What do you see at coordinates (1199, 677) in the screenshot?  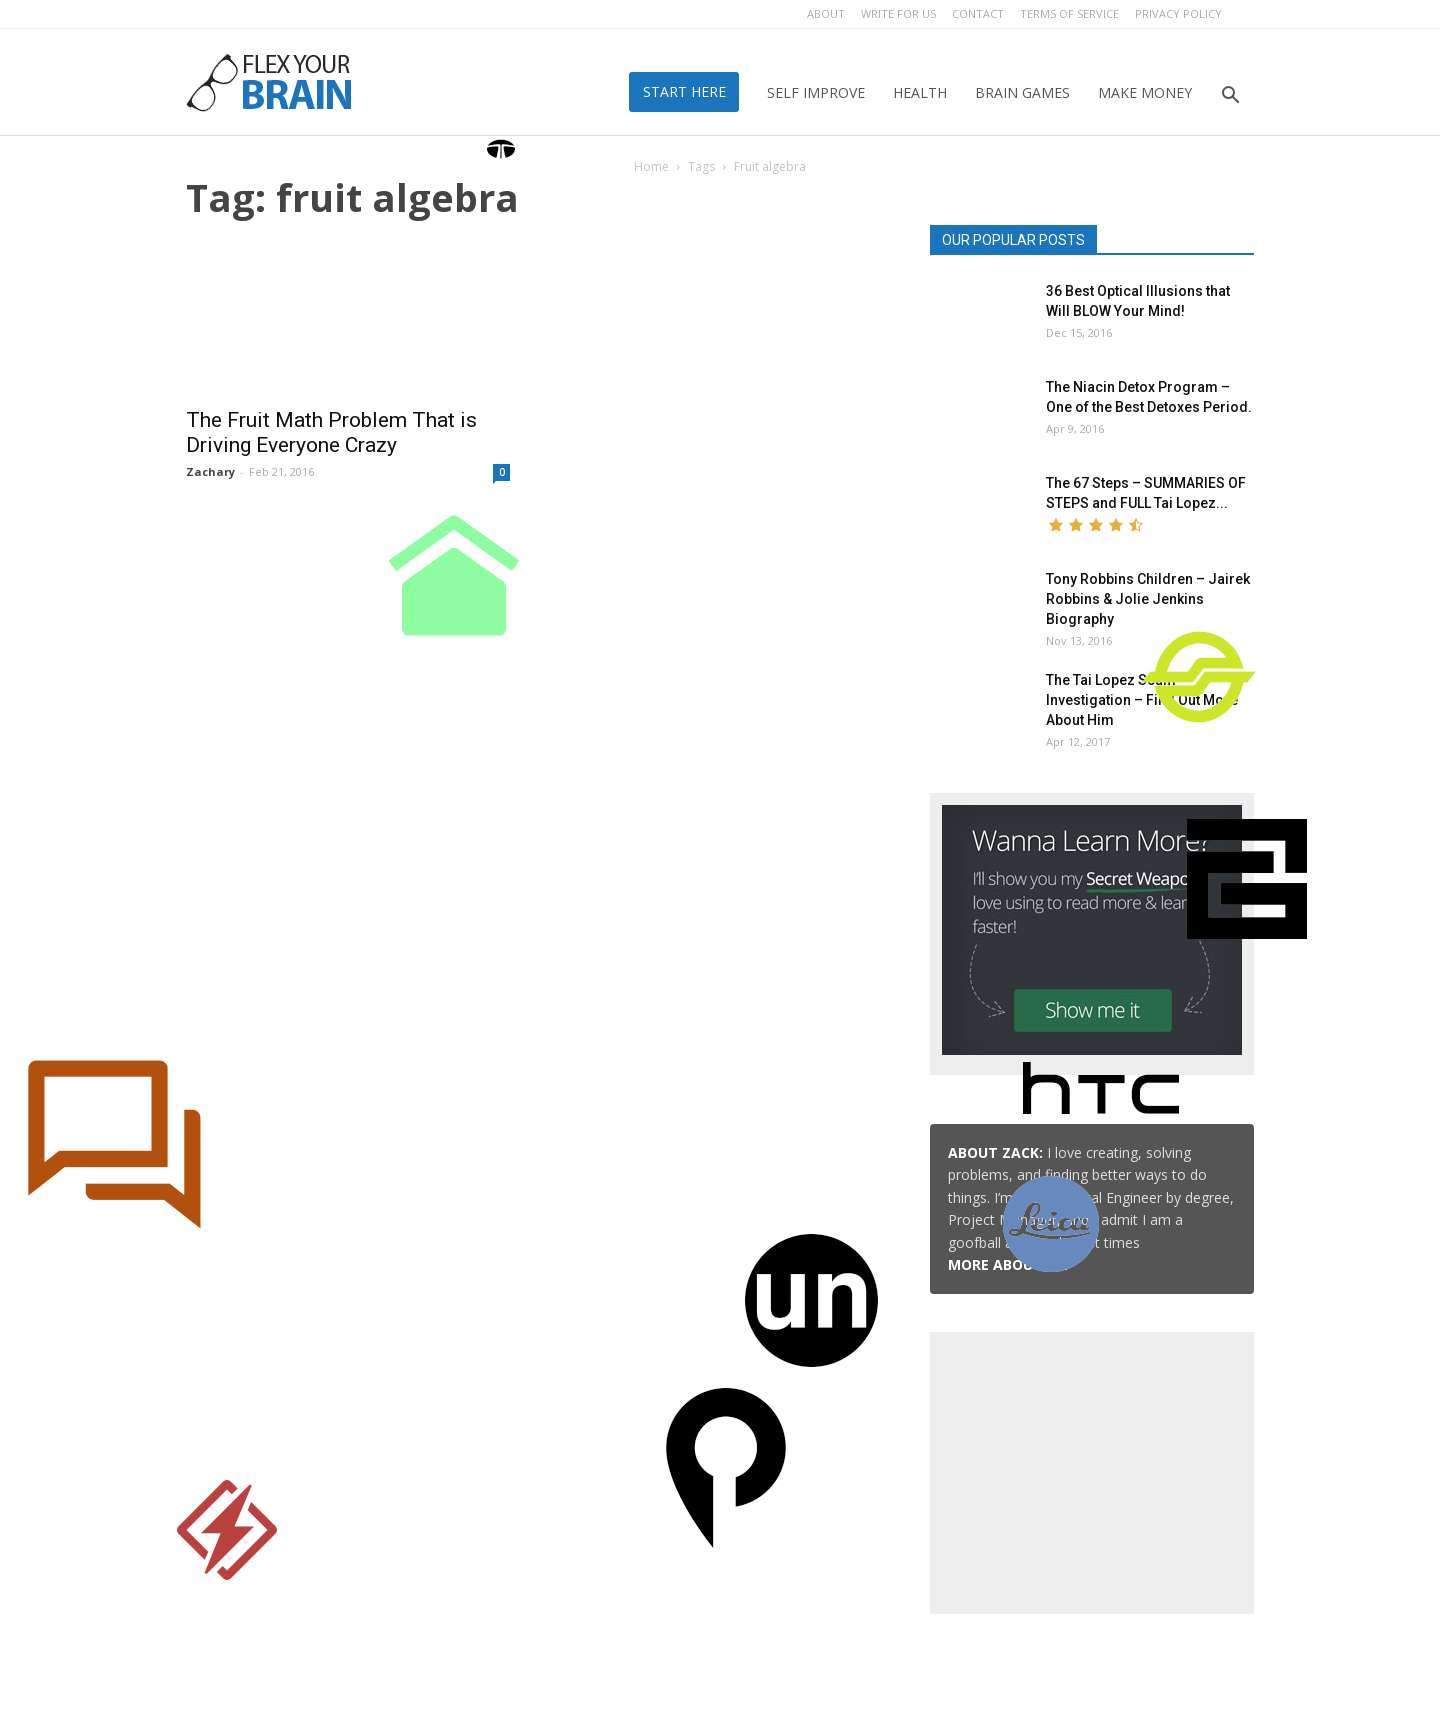 I see `SMRT Corporation logo` at bounding box center [1199, 677].